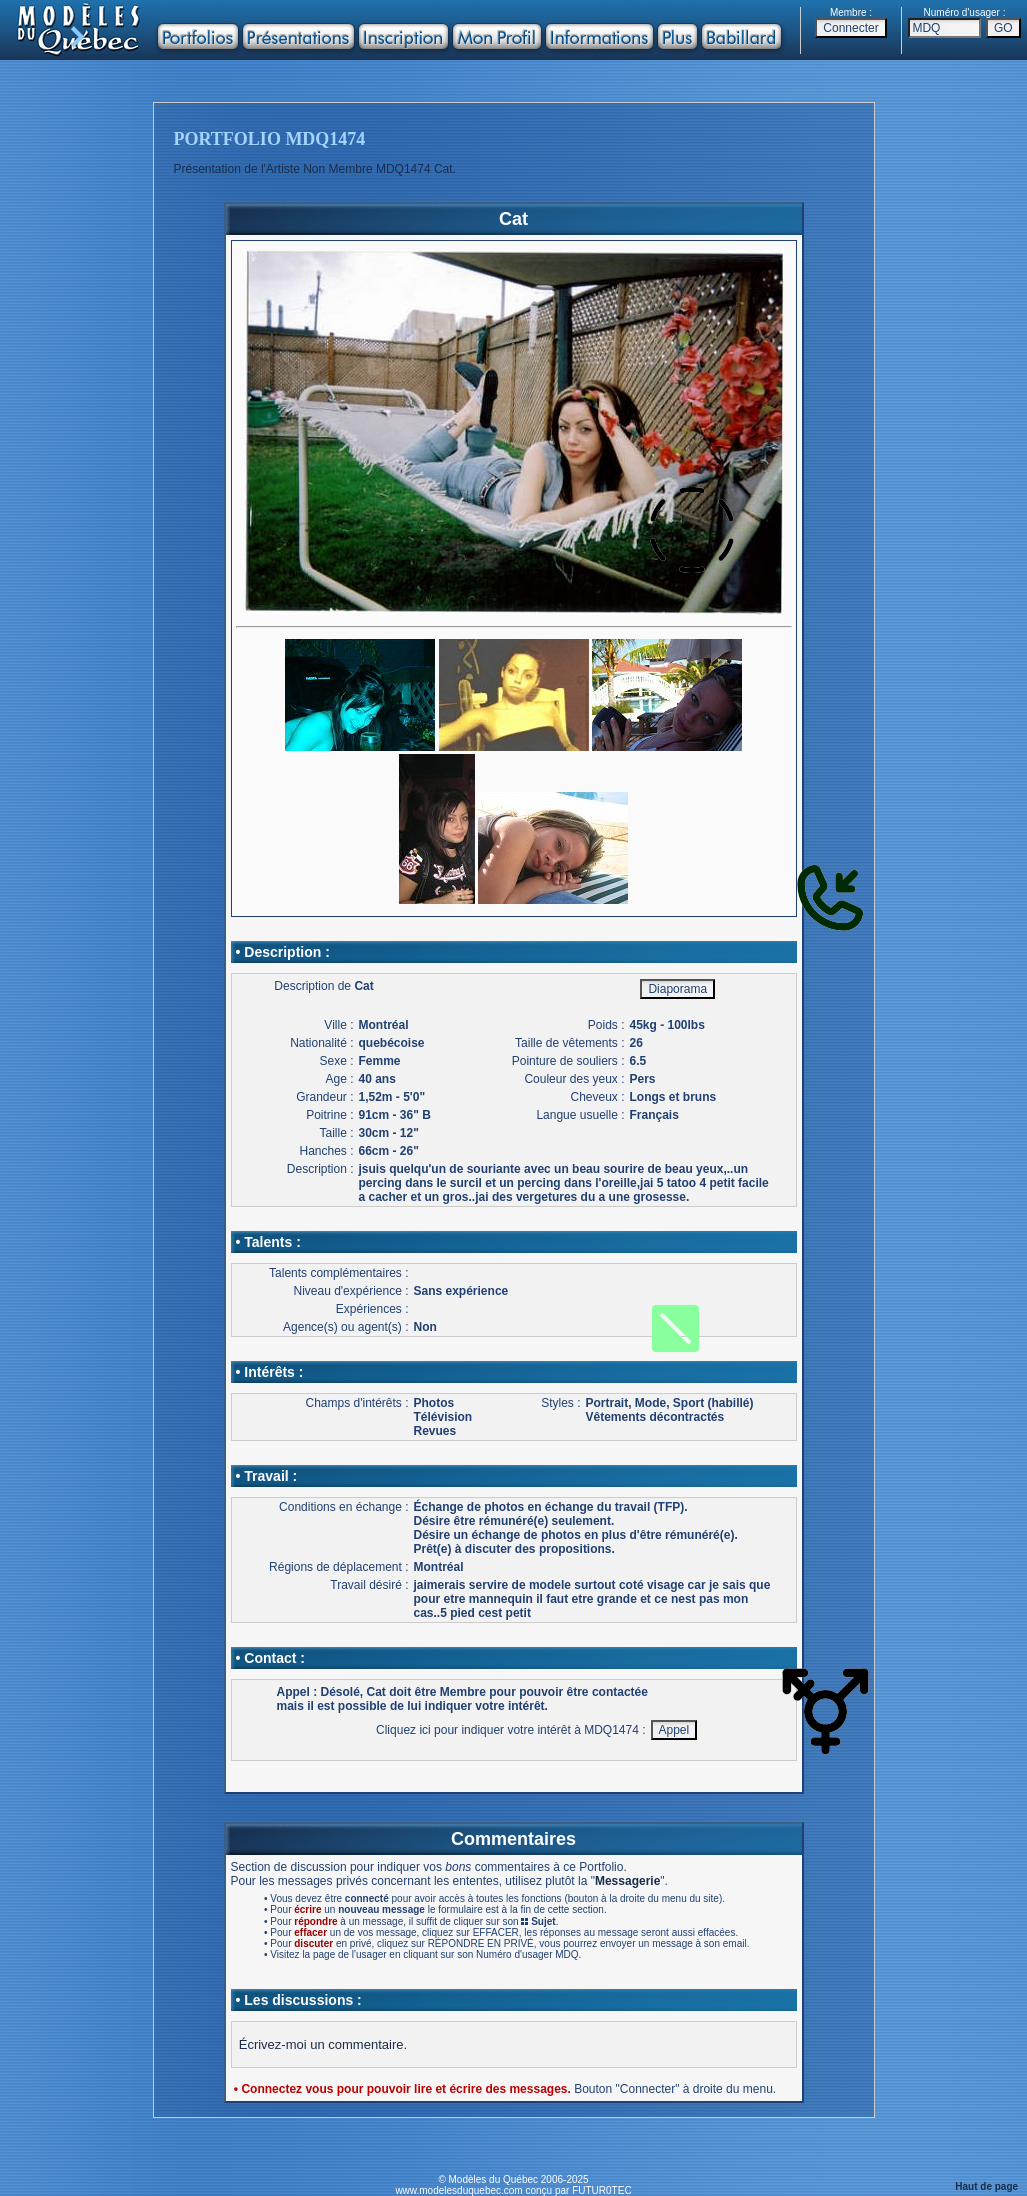 This screenshot has height=2196, width=1027. Describe the element at coordinates (831, 896) in the screenshot. I see `incoming call notification` at that location.